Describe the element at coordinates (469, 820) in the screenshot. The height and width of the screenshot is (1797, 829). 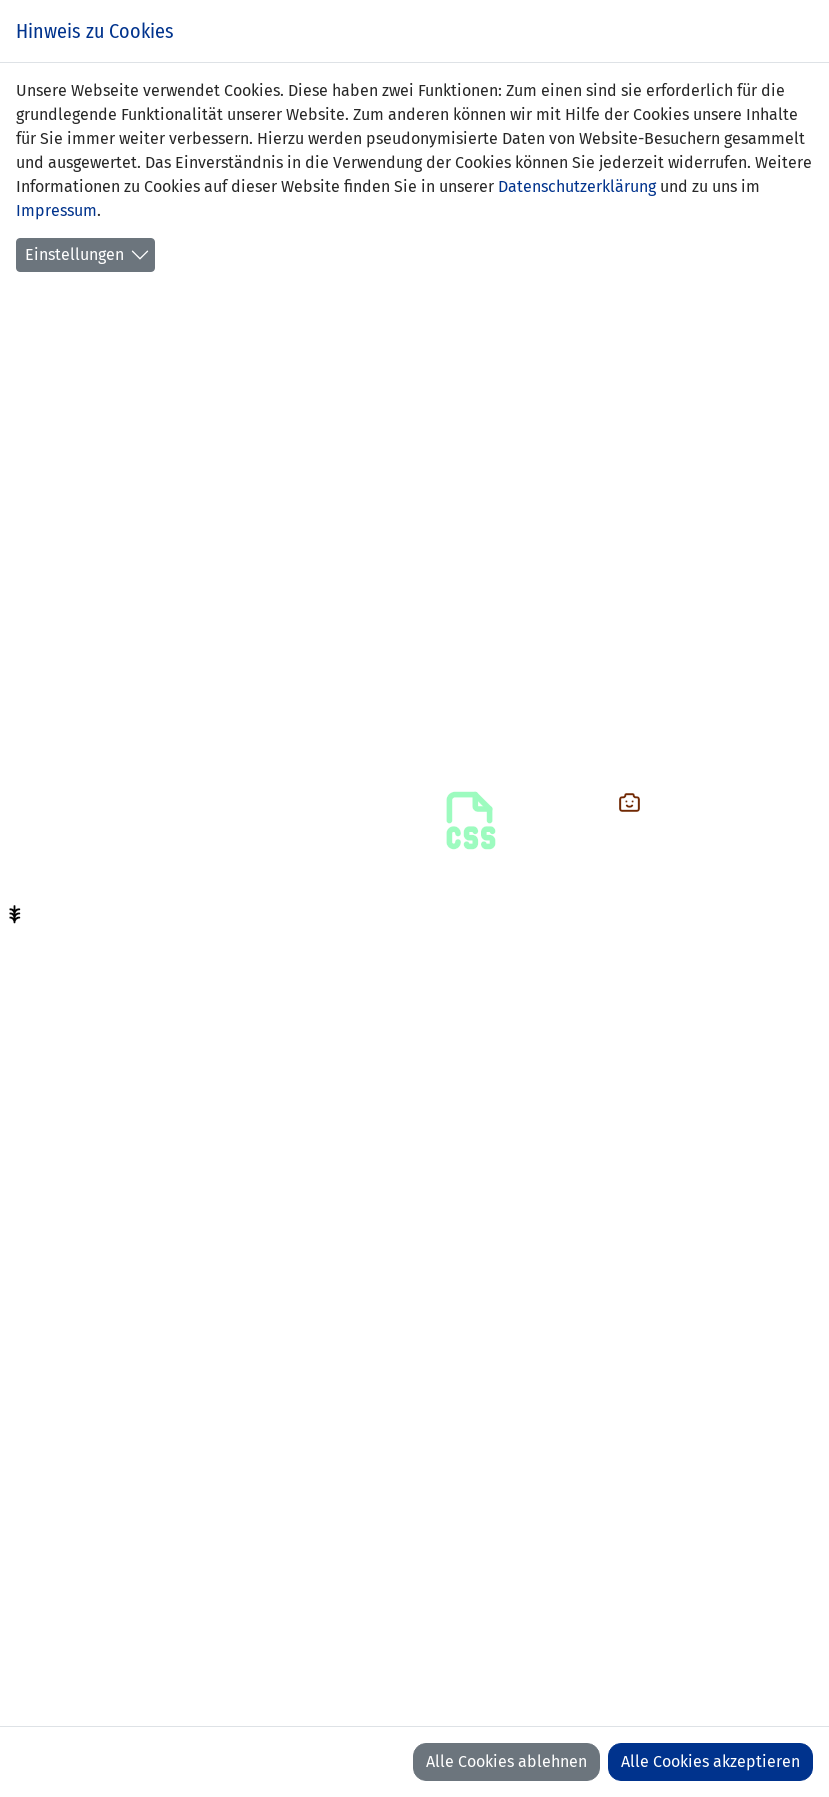
I see `indicates a CSS stylesheet file` at that location.